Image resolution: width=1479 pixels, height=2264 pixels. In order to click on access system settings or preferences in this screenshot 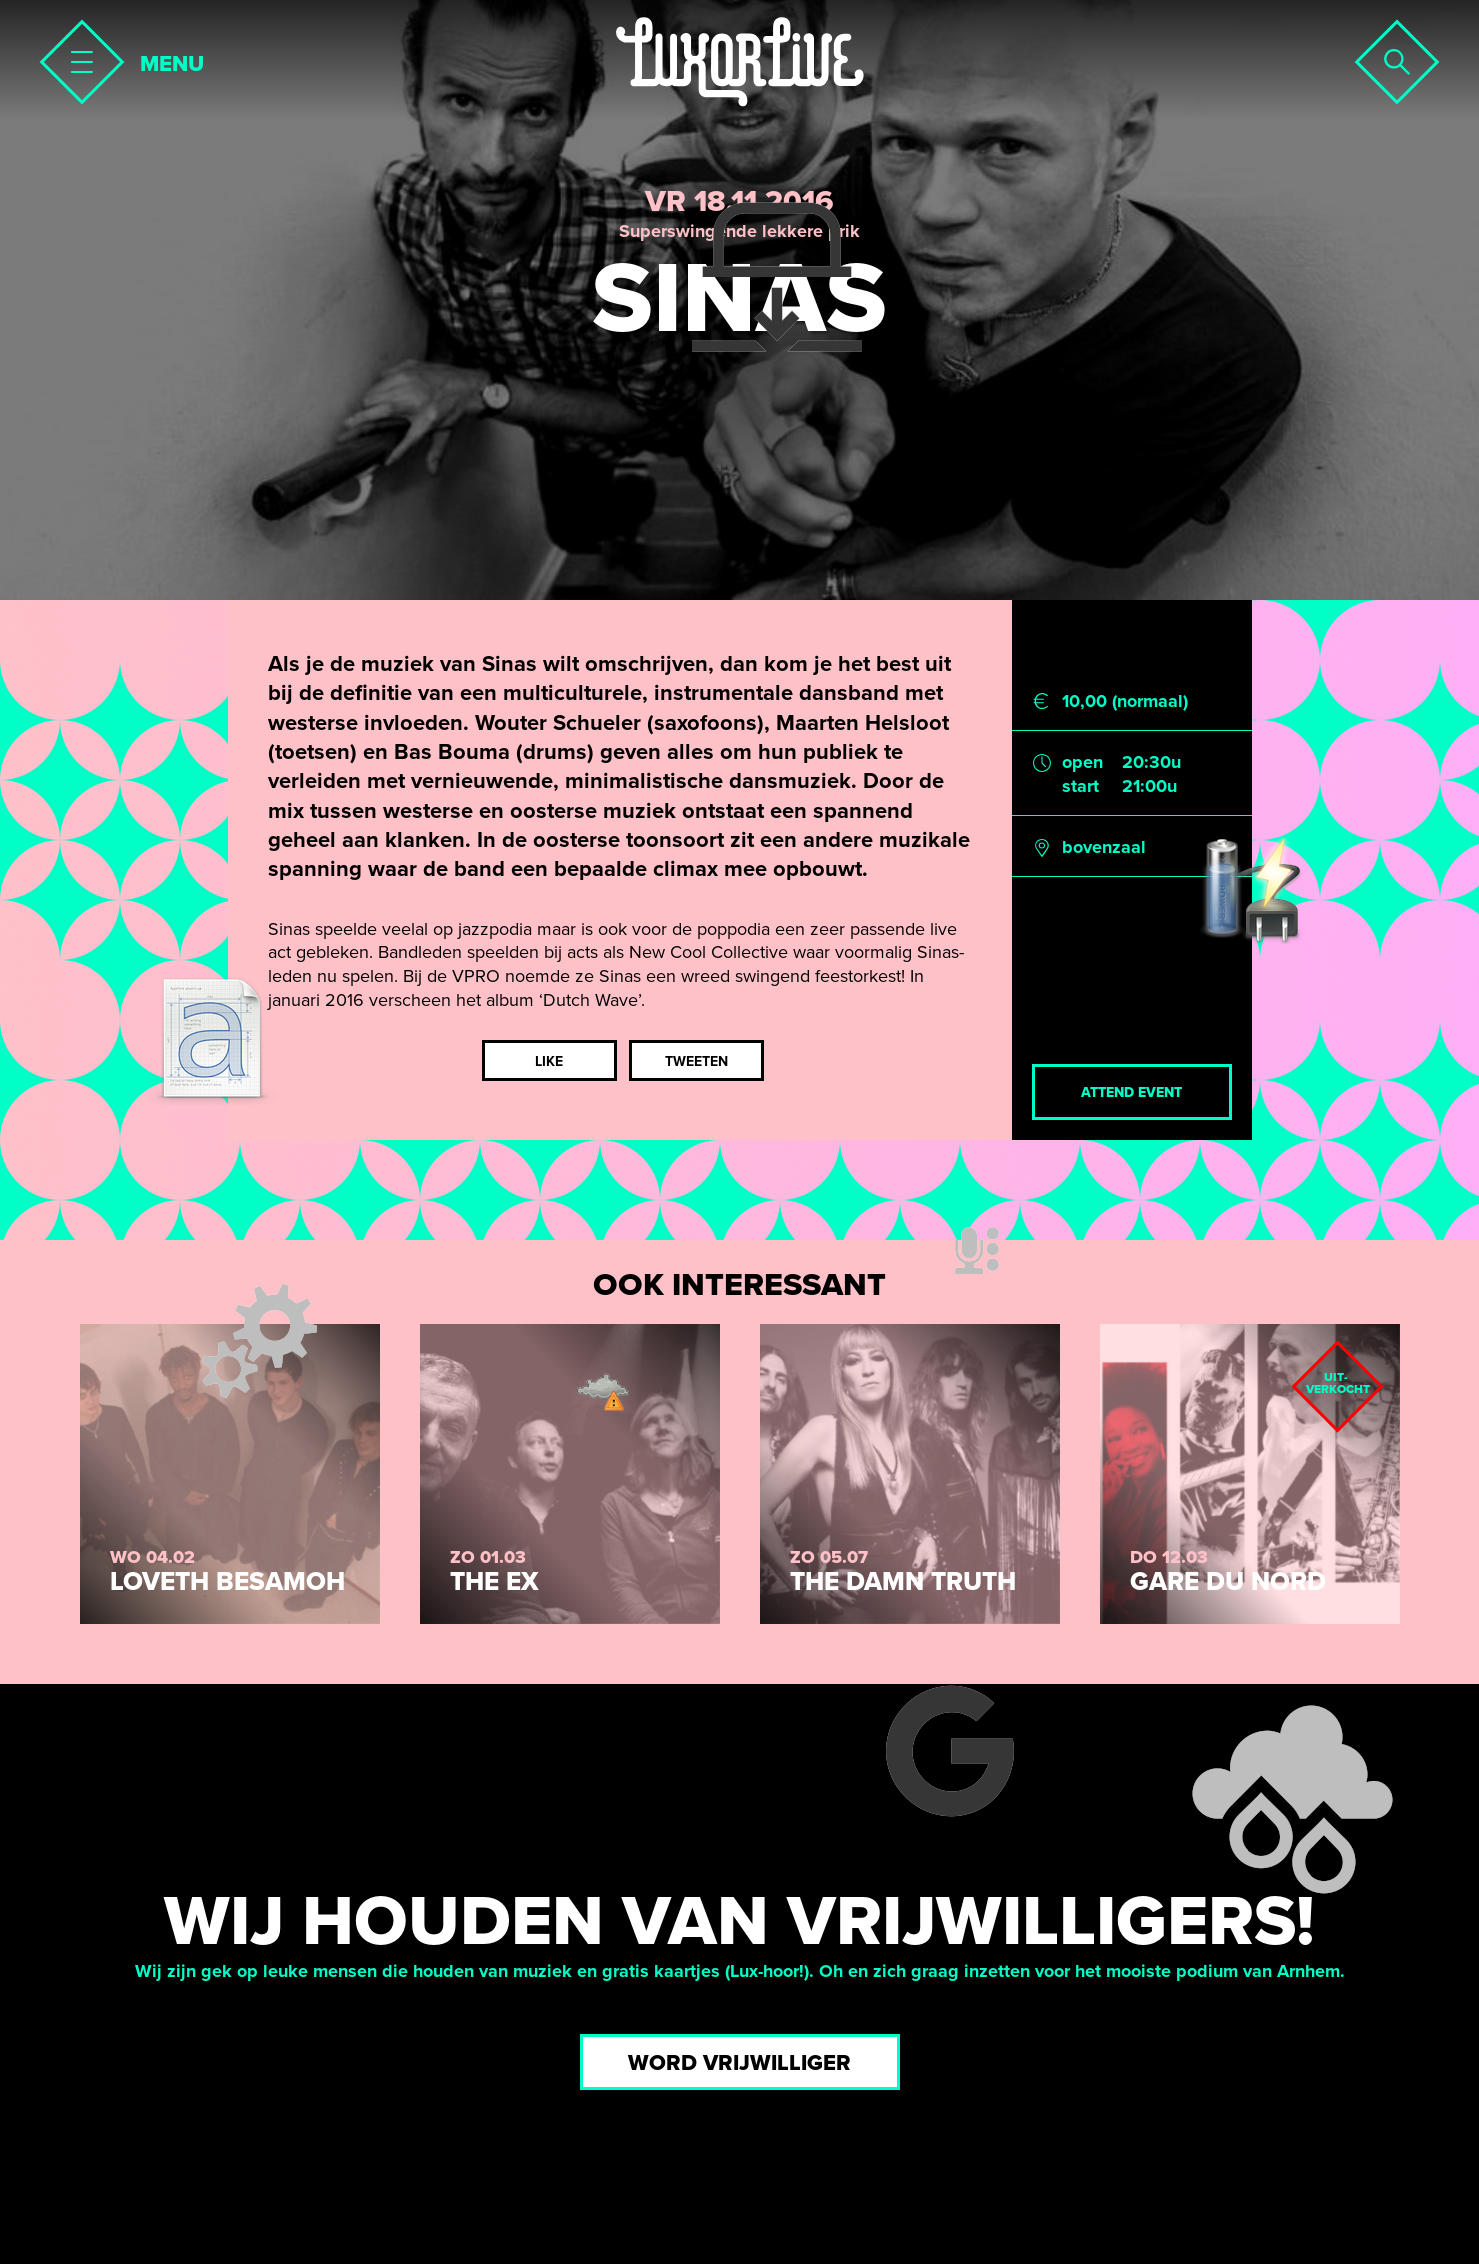, I will do `click(256, 1343)`.